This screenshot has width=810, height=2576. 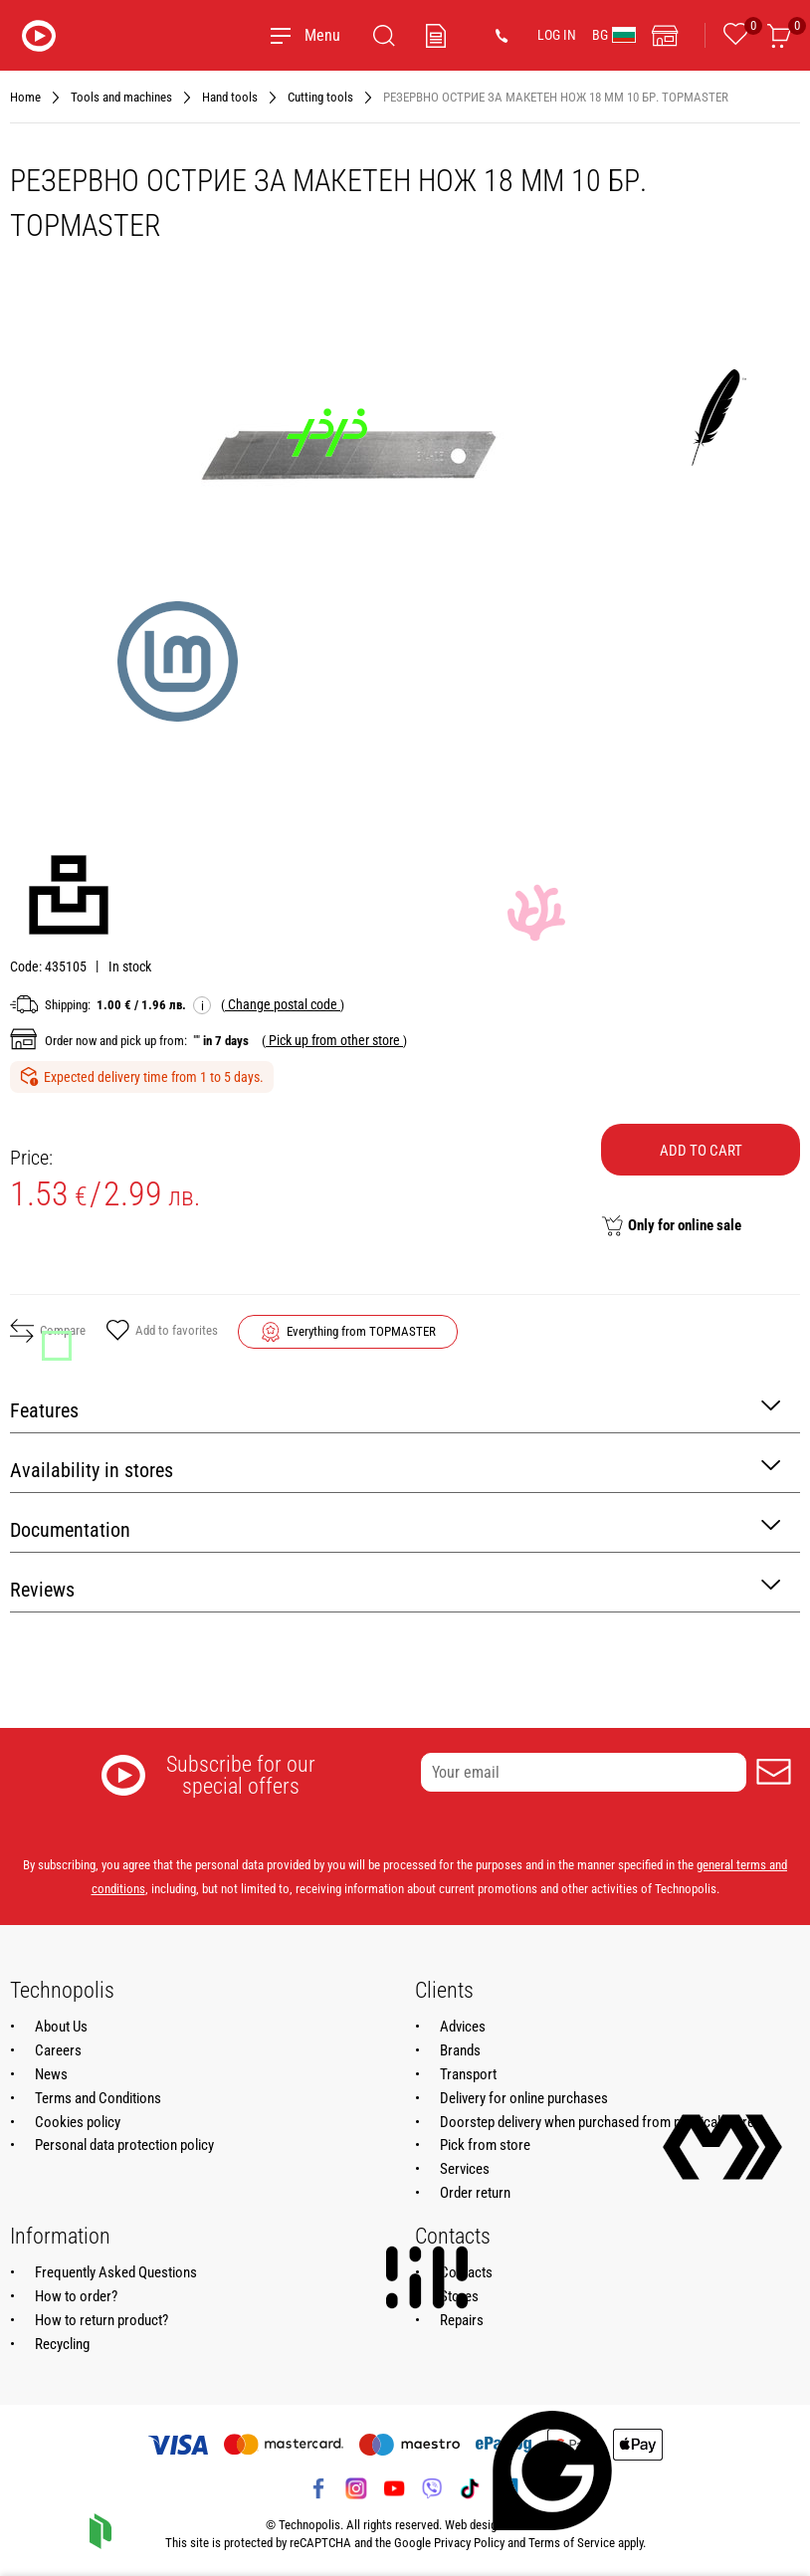 What do you see at coordinates (427, 2277) in the screenshot?
I see `scrollreveal javascript library logo` at bounding box center [427, 2277].